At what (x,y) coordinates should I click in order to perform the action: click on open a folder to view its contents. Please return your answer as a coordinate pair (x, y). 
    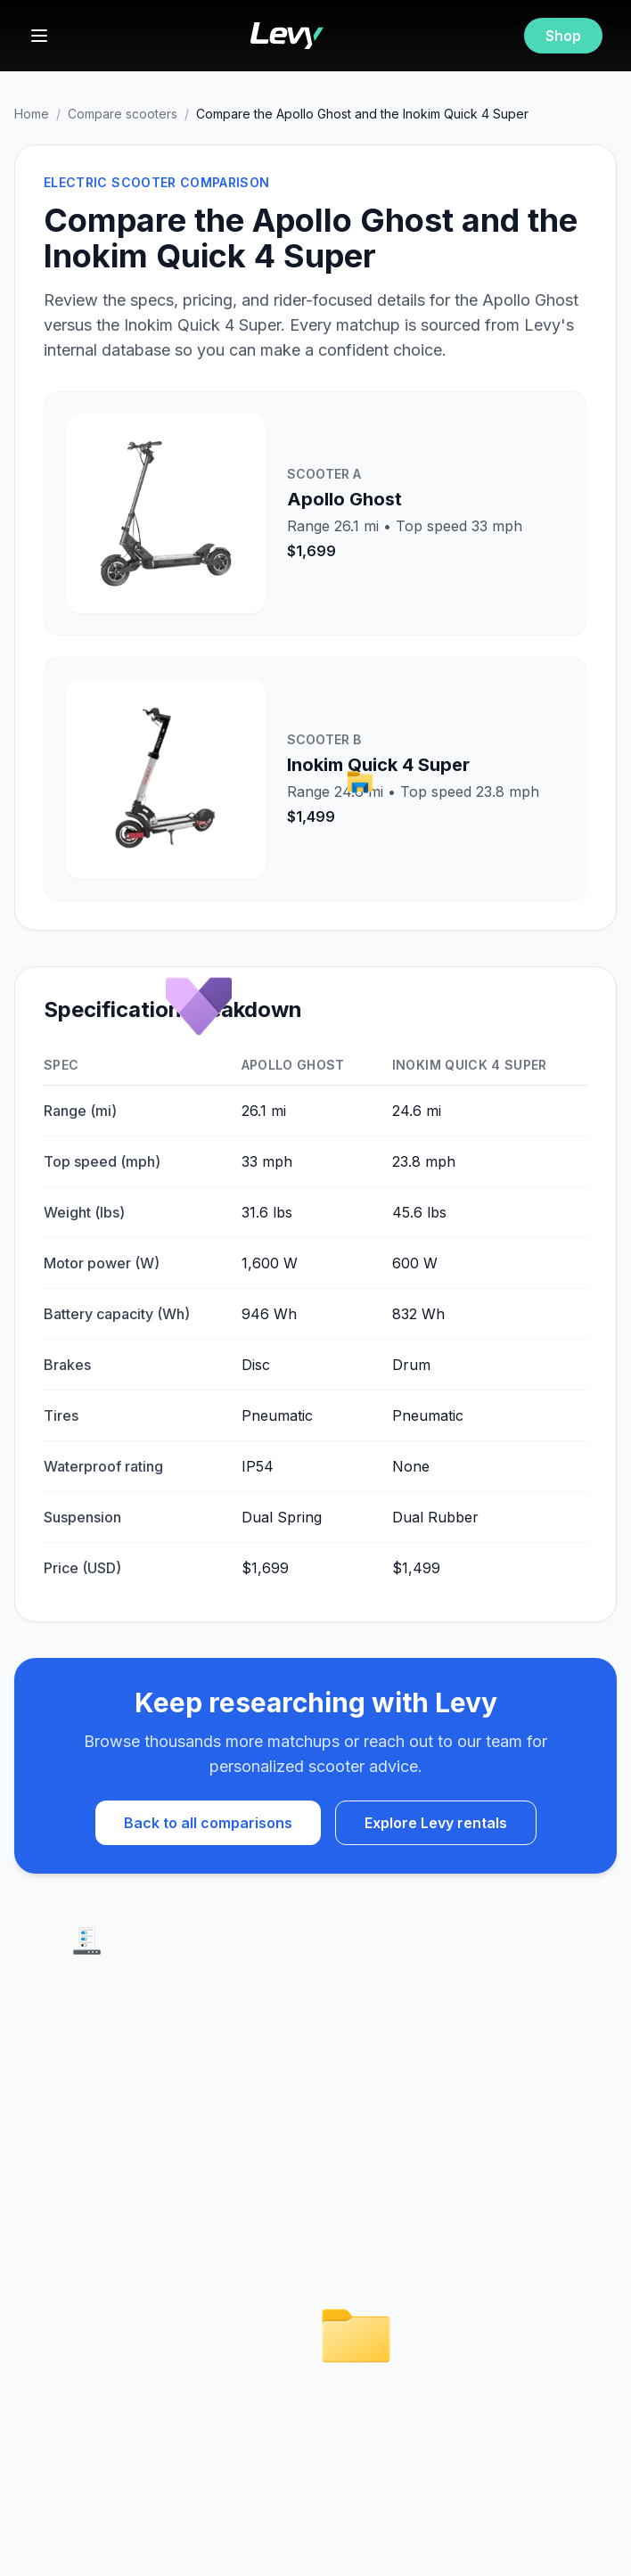
    Looking at the image, I should click on (356, 2337).